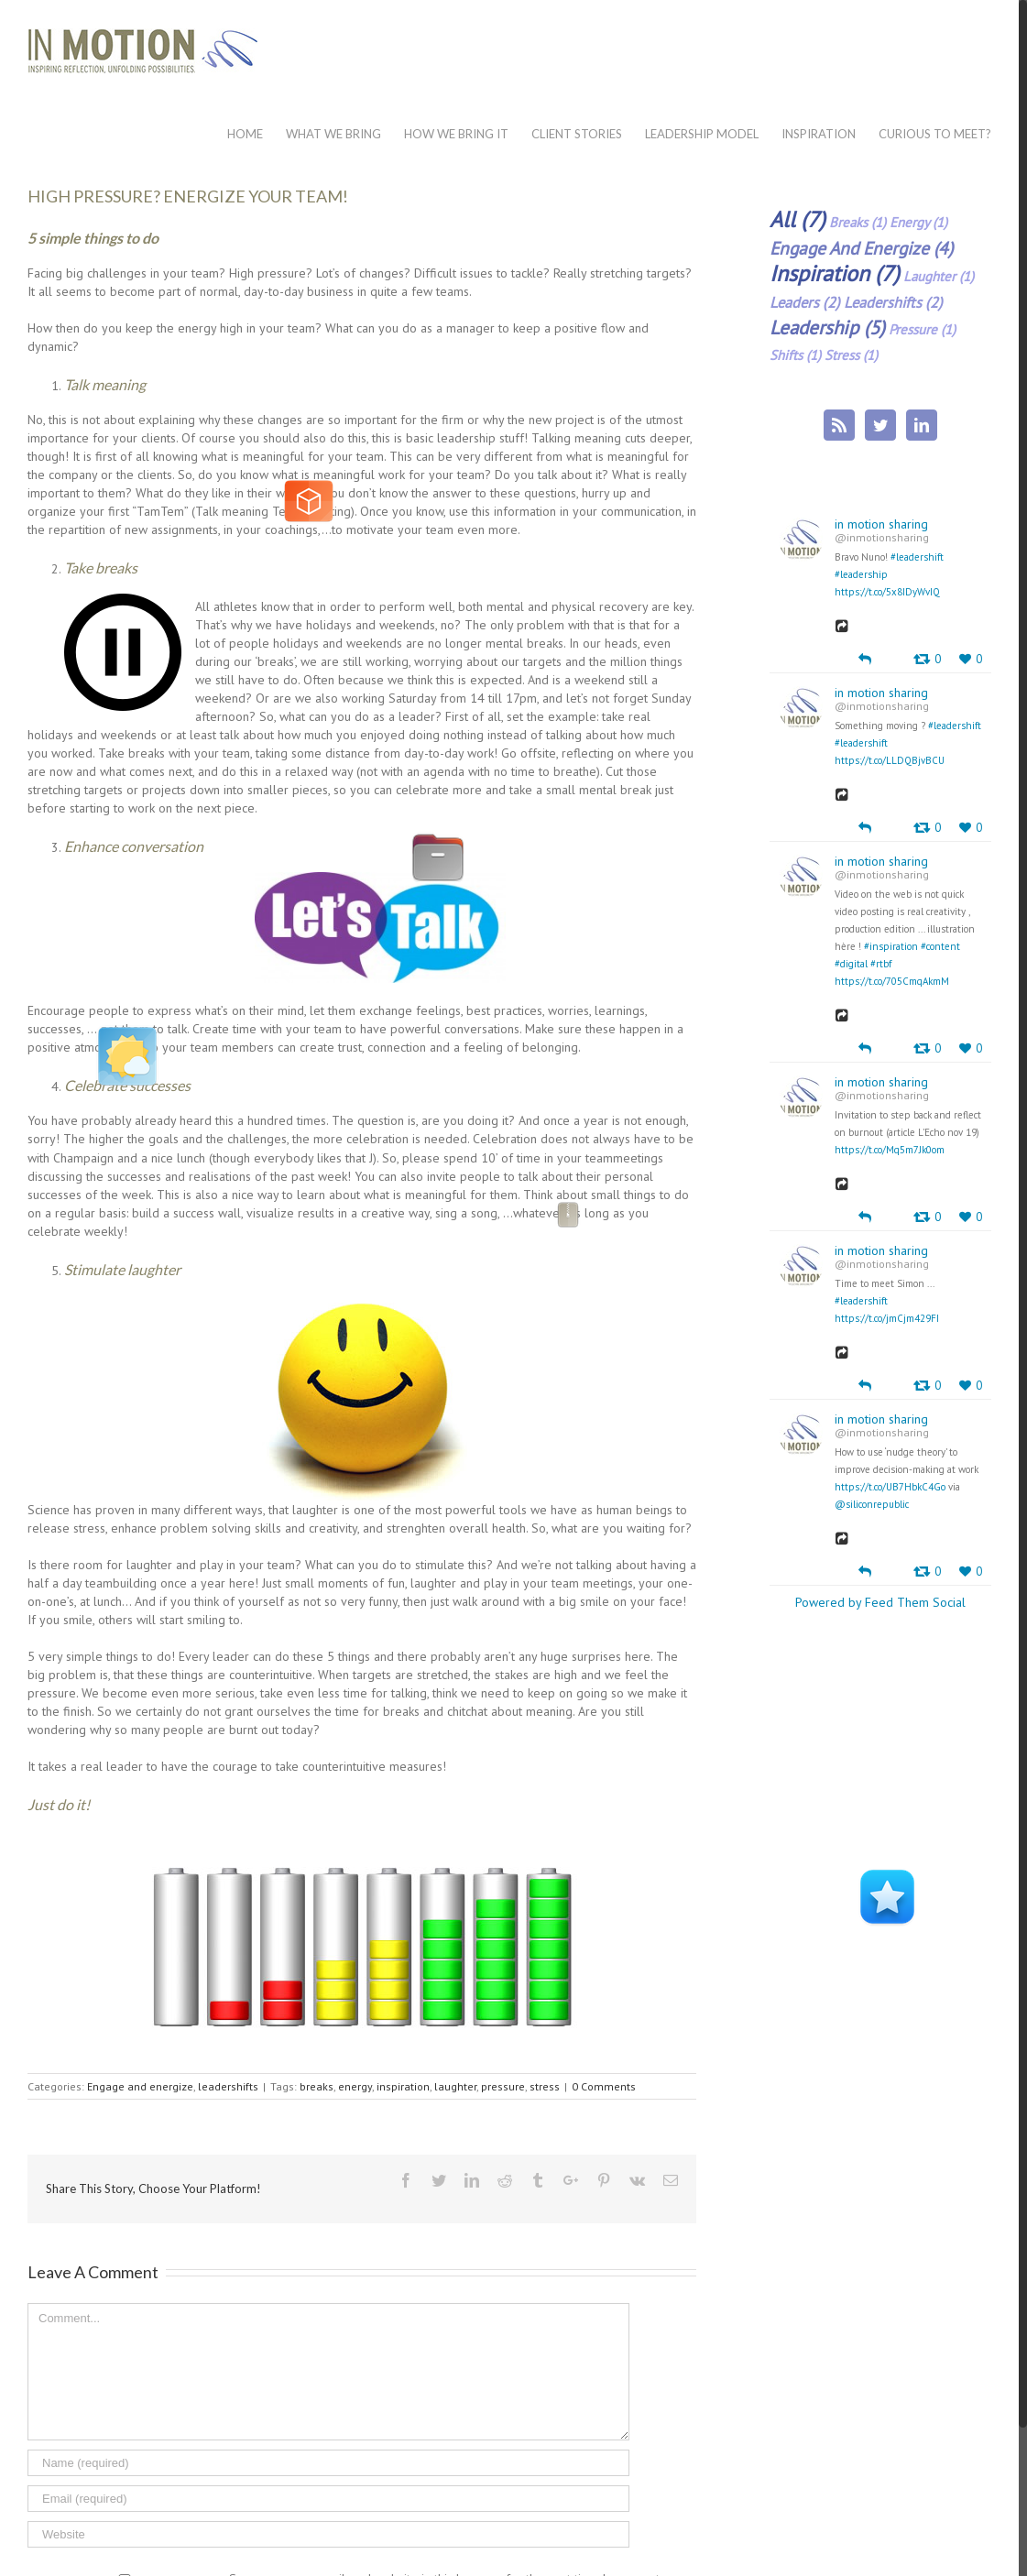 The image size is (1027, 2576). What do you see at coordinates (127, 1056) in the screenshot?
I see `open the weather app` at bounding box center [127, 1056].